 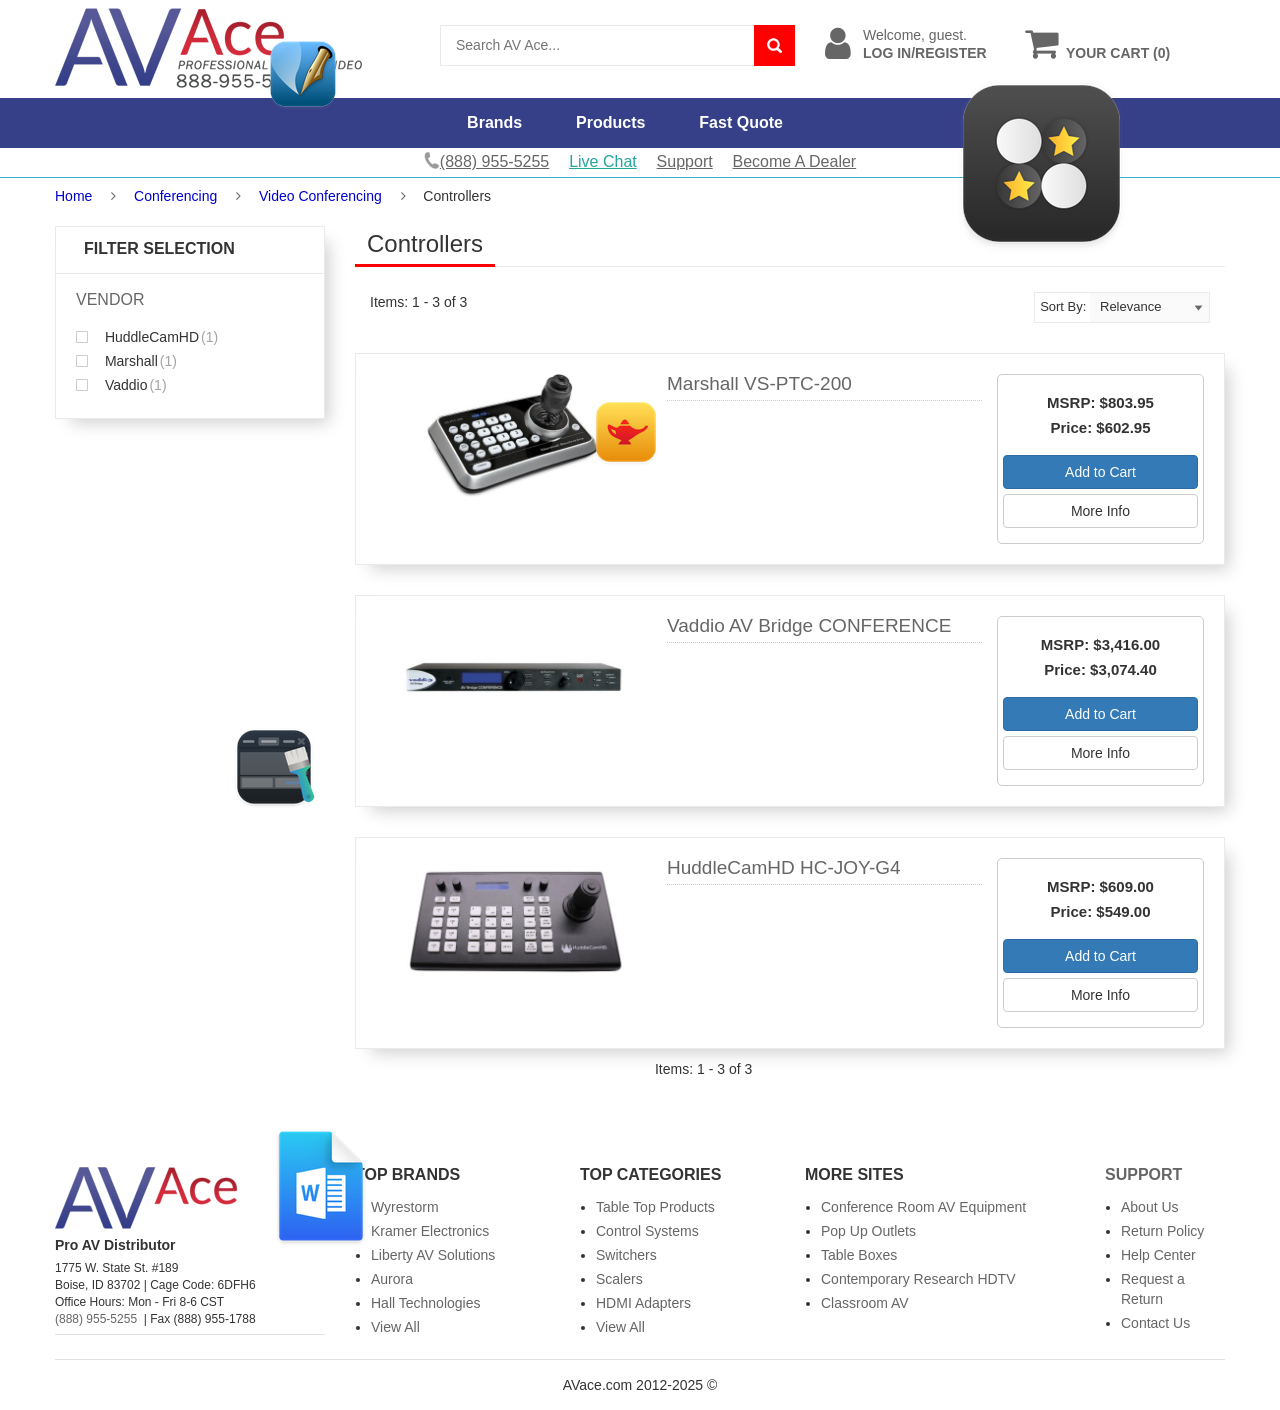 I want to click on open scribus desktop publishing application, so click(x=303, y=74).